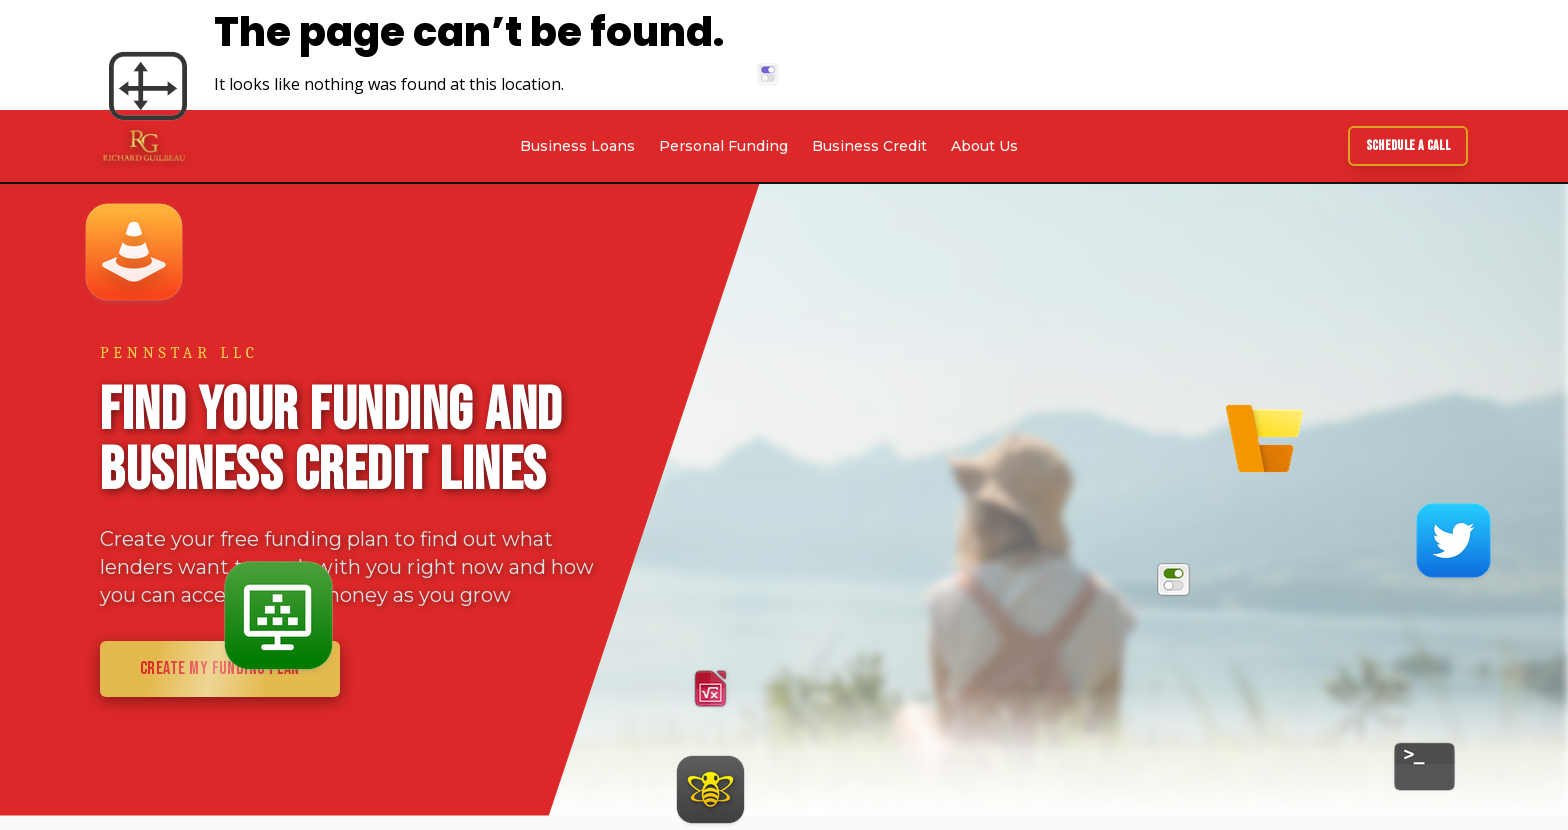 Image resolution: width=1568 pixels, height=830 pixels. Describe the element at coordinates (710, 688) in the screenshot. I see `open libreoffice math equation editor` at that location.